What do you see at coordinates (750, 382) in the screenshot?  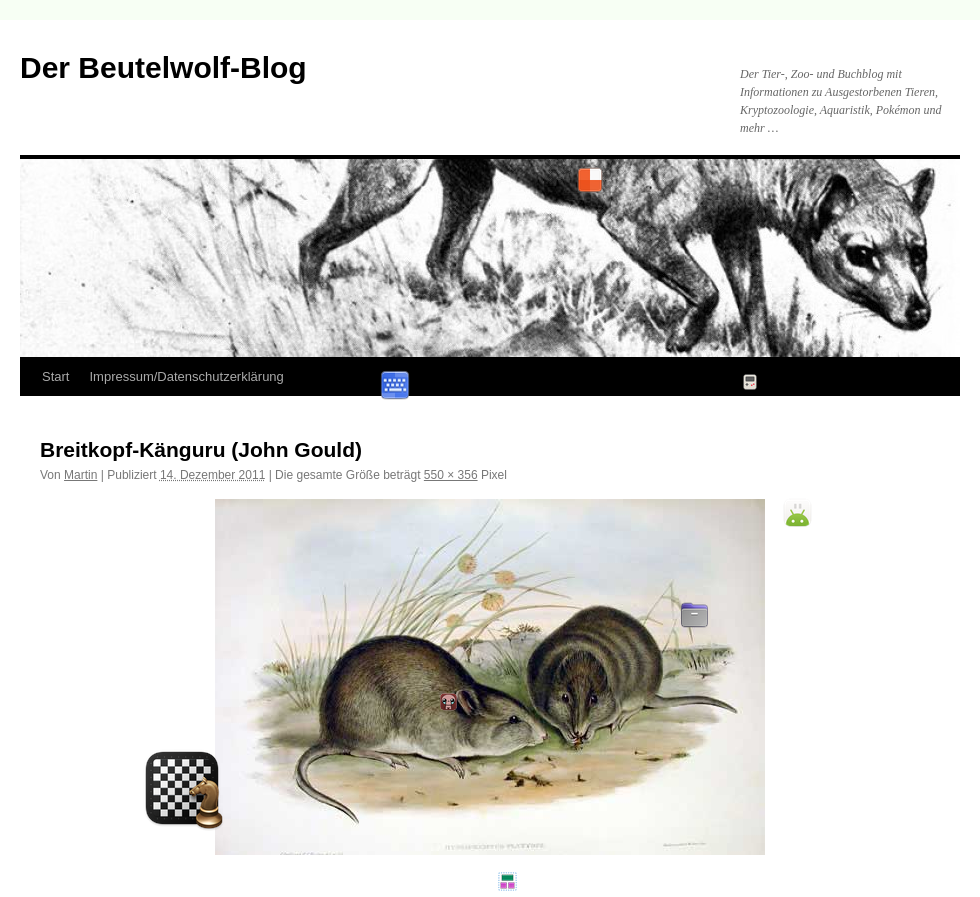 I see `open the game center or gaming app` at bounding box center [750, 382].